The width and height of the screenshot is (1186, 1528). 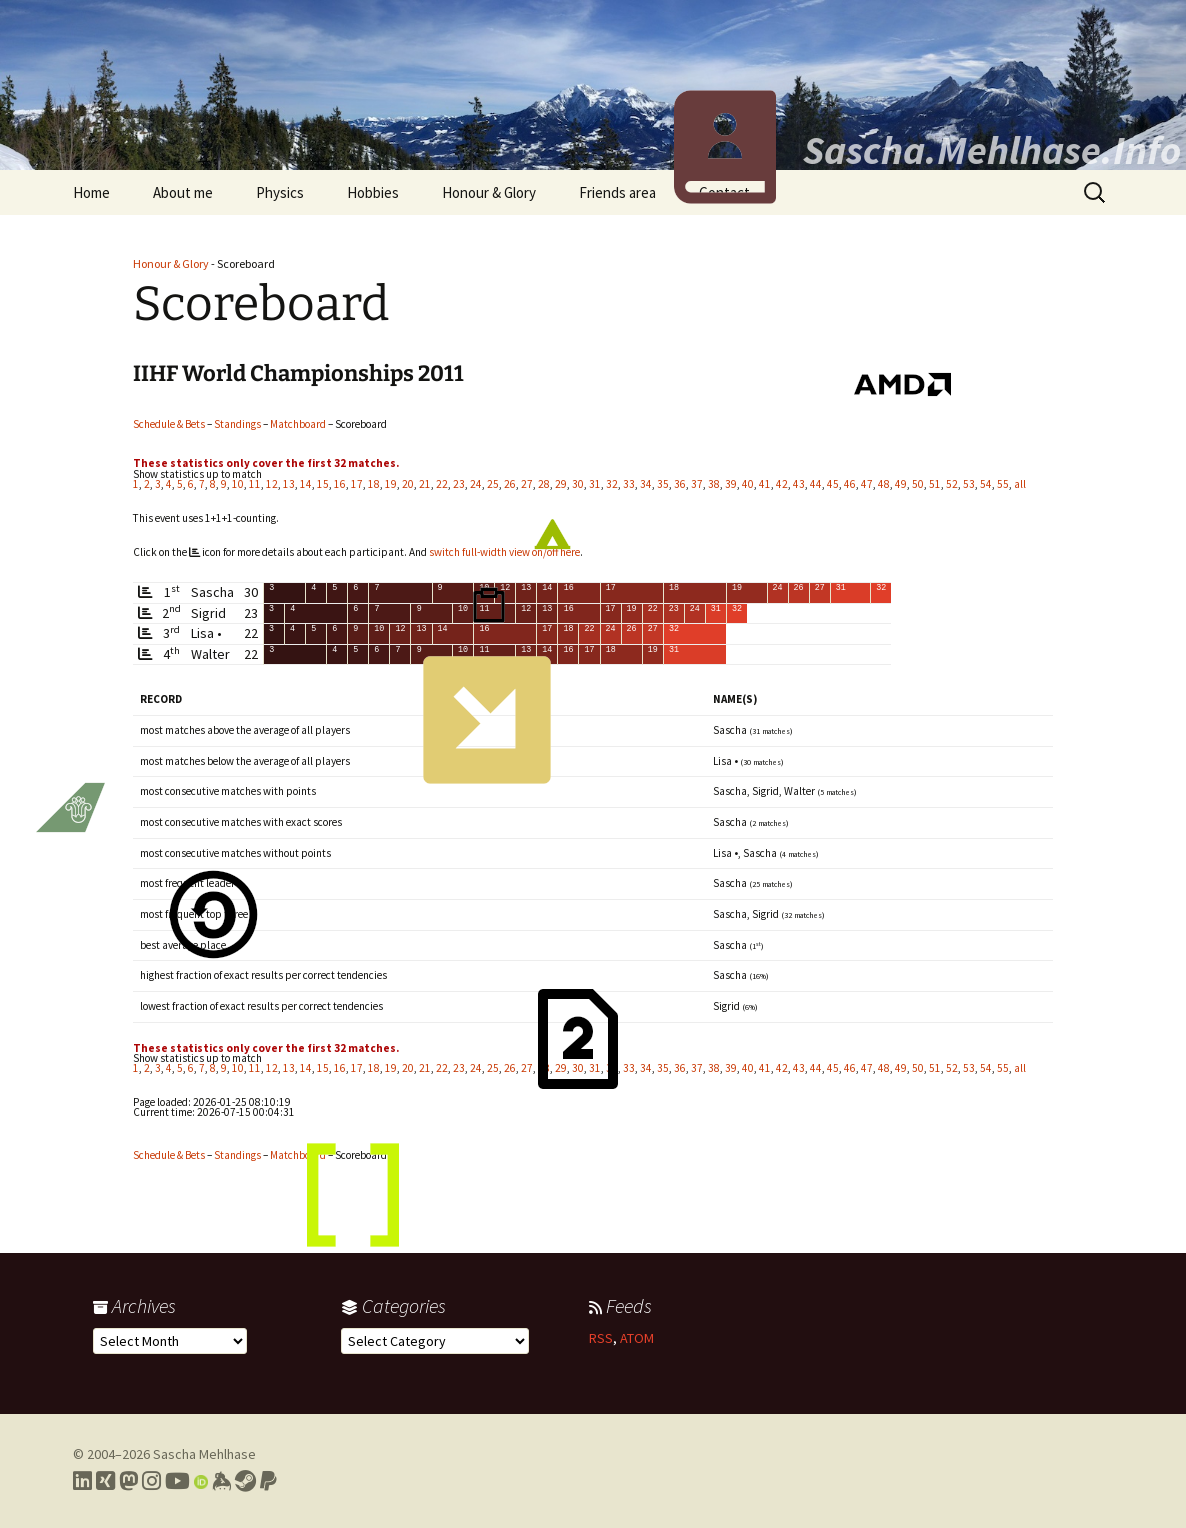 I want to click on view campground or camping locations, so click(x=552, y=534).